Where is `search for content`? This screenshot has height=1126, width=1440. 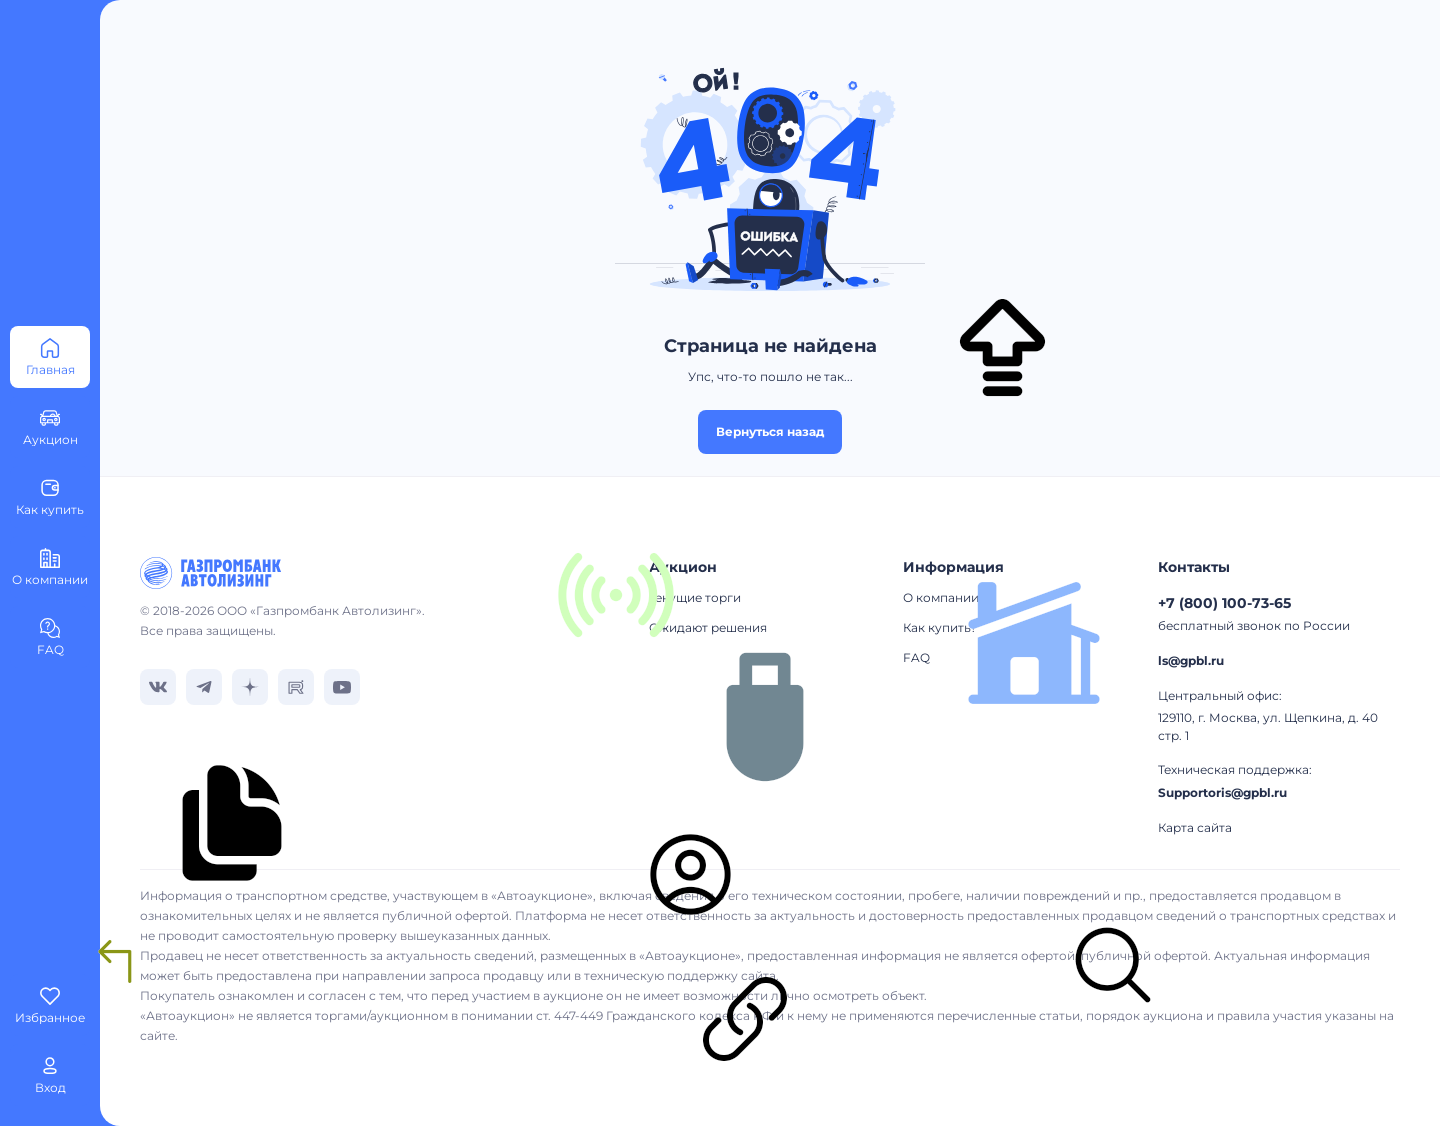 search for content is located at coordinates (1113, 965).